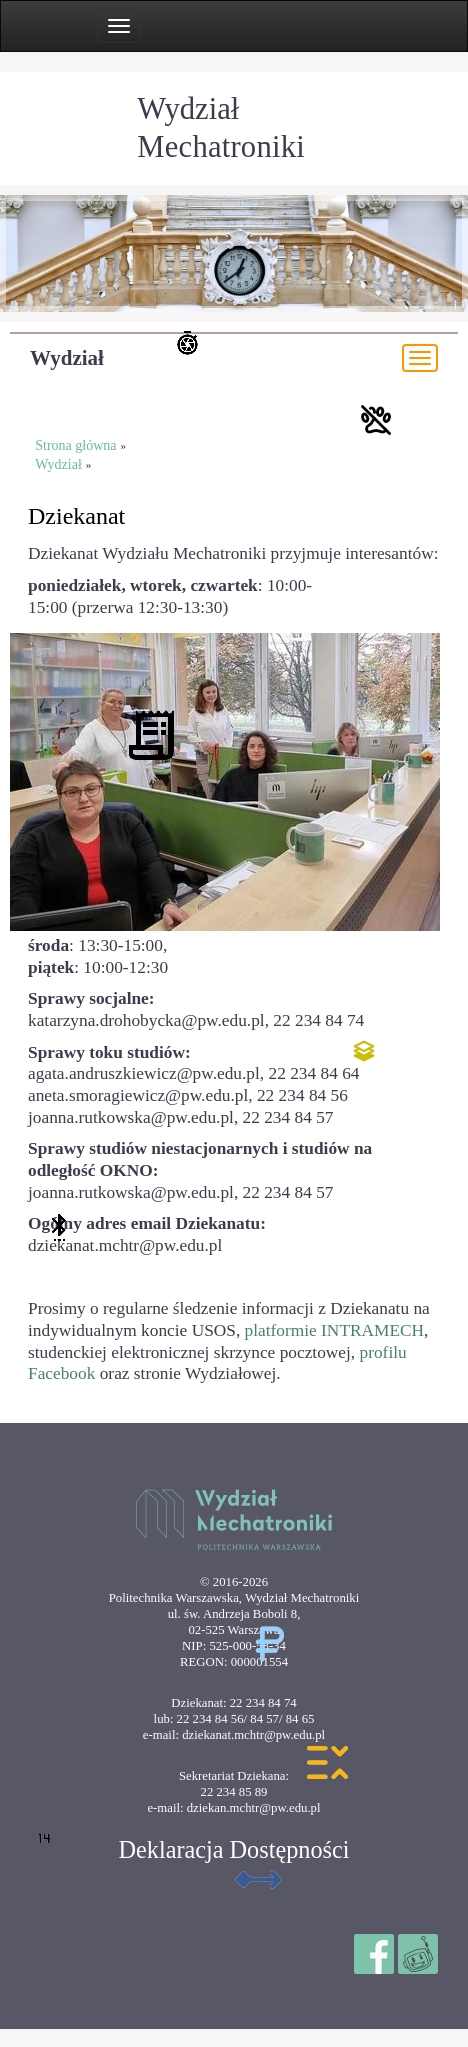 Image resolution: width=468 pixels, height=2047 pixels. What do you see at coordinates (258, 1879) in the screenshot?
I see `navigate to next step or section` at bounding box center [258, 1879].